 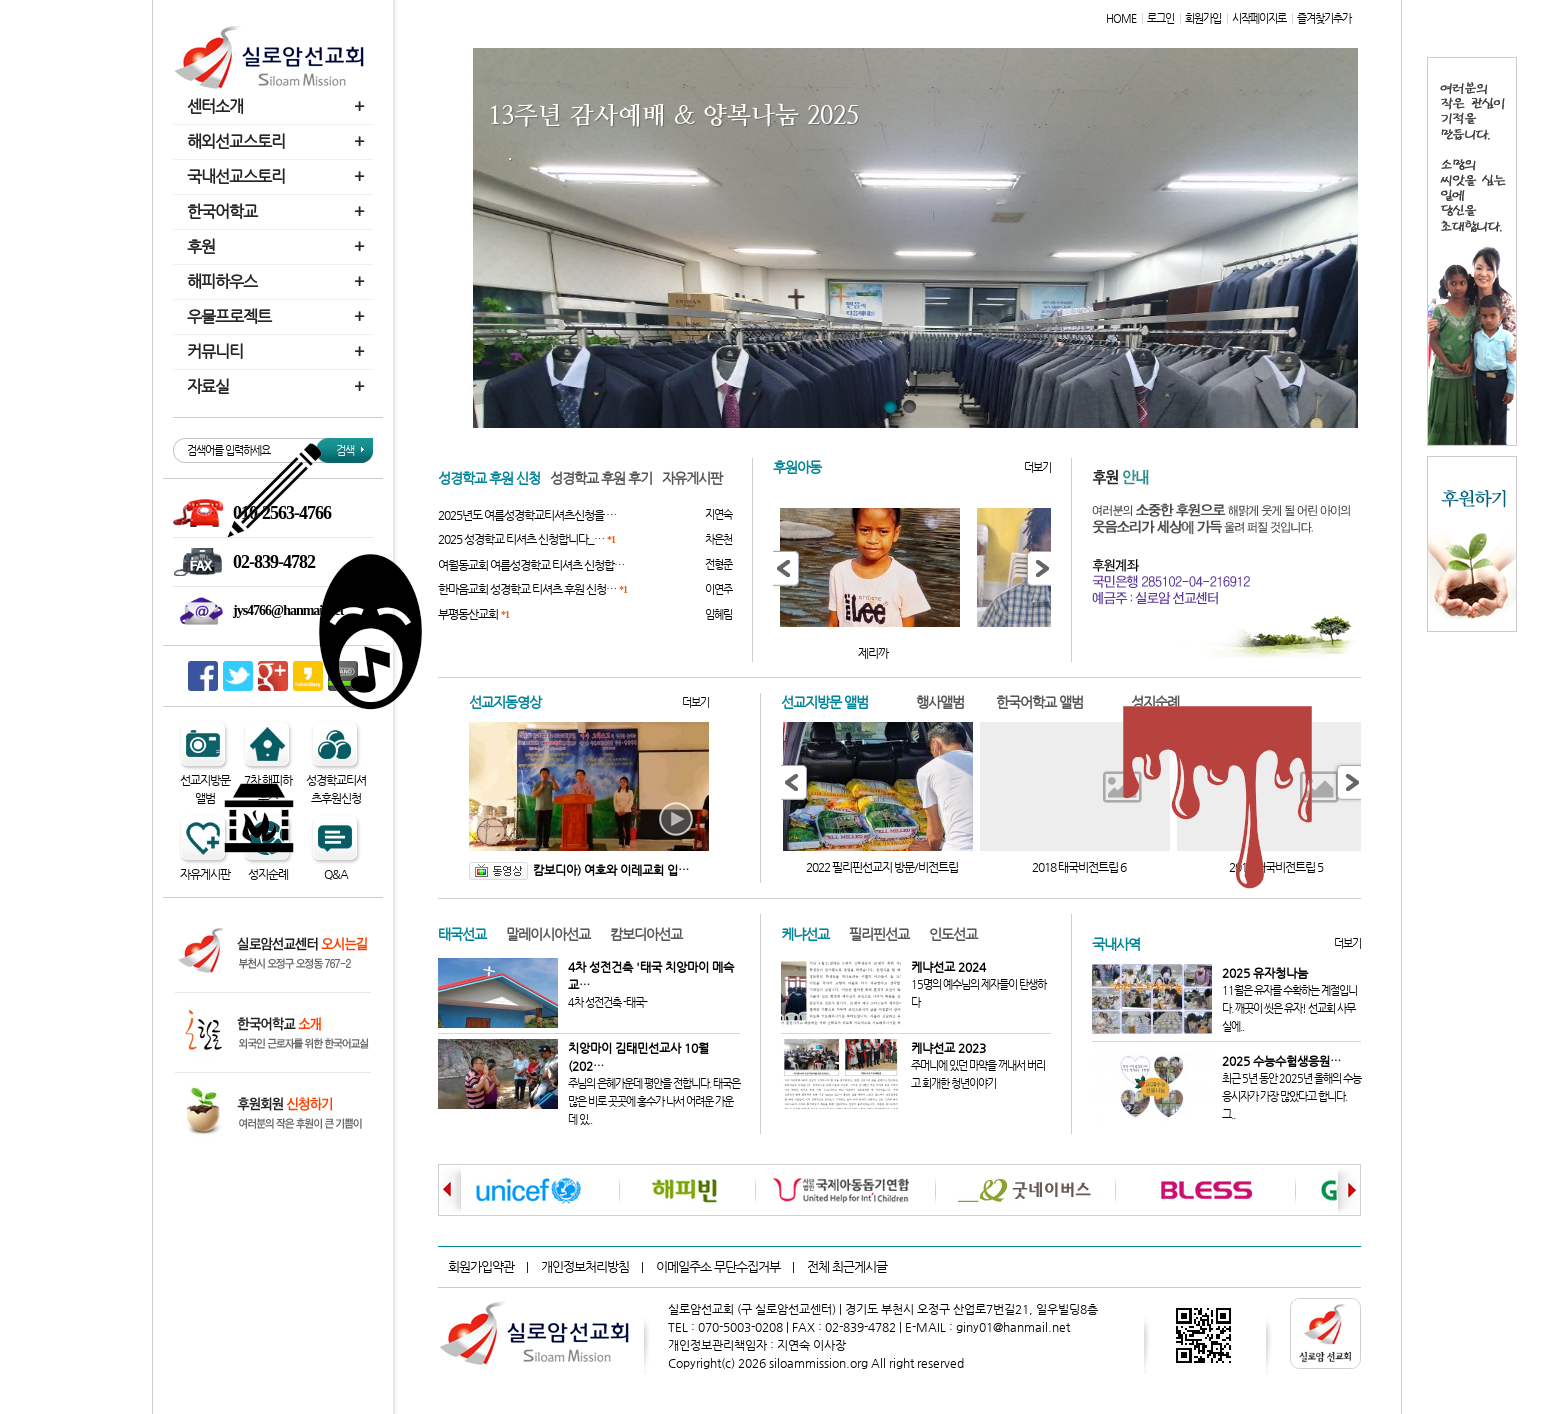 What do you see at coordinates (1217, 800) in the screenshot?
I see `indicates blood or gore content warning` at bounding box center [1217, 800].